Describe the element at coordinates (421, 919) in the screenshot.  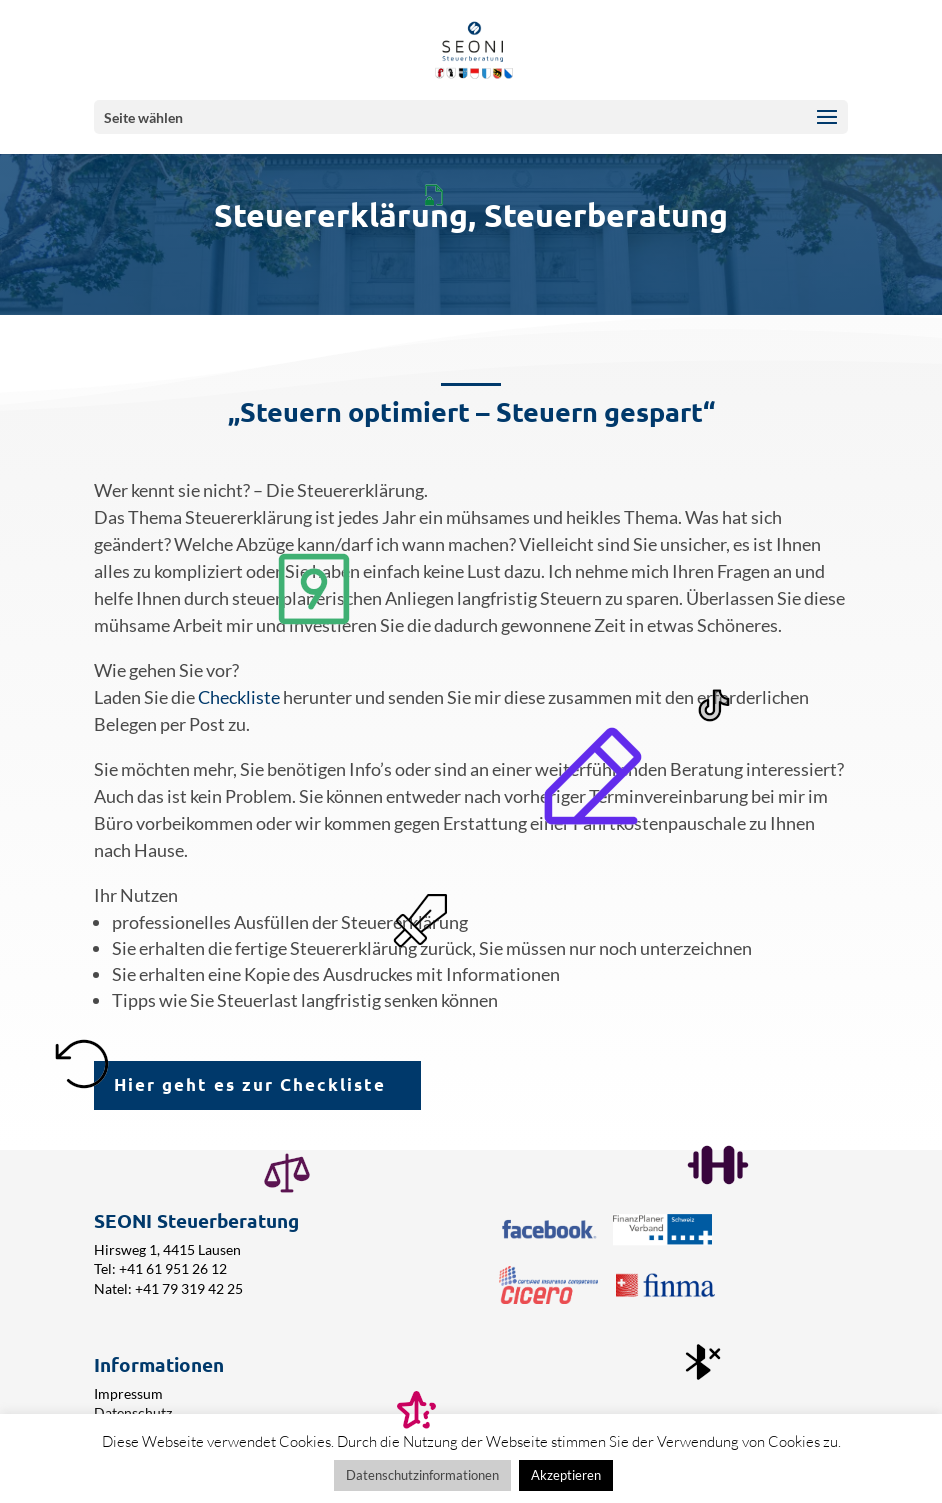
I see `access combat or battle features` at that location.